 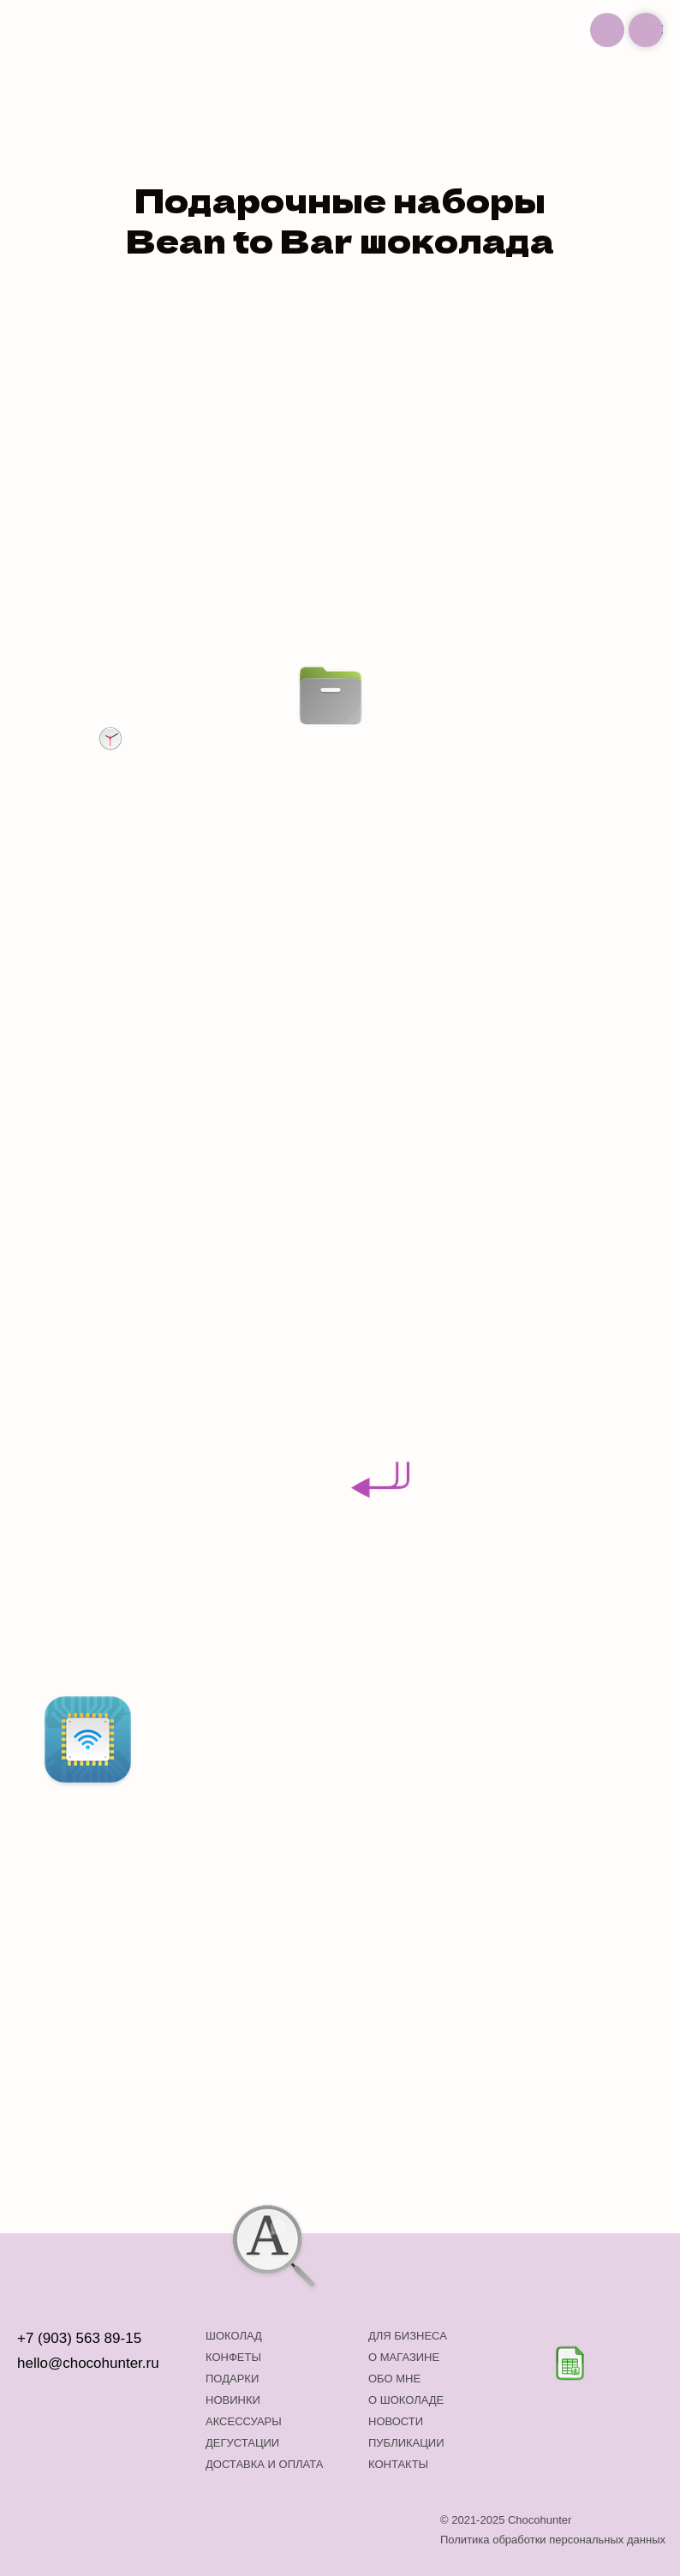 I want to click on access recently opened files or folders, so click(x=110, y=738).